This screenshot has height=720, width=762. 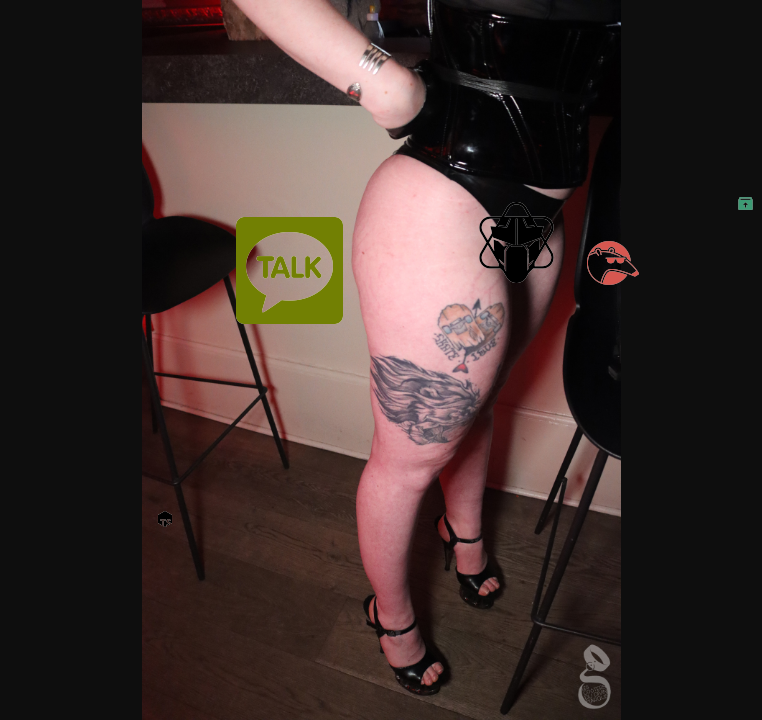 I want to click on unarchive a message or item, so click(x=745, y=203).